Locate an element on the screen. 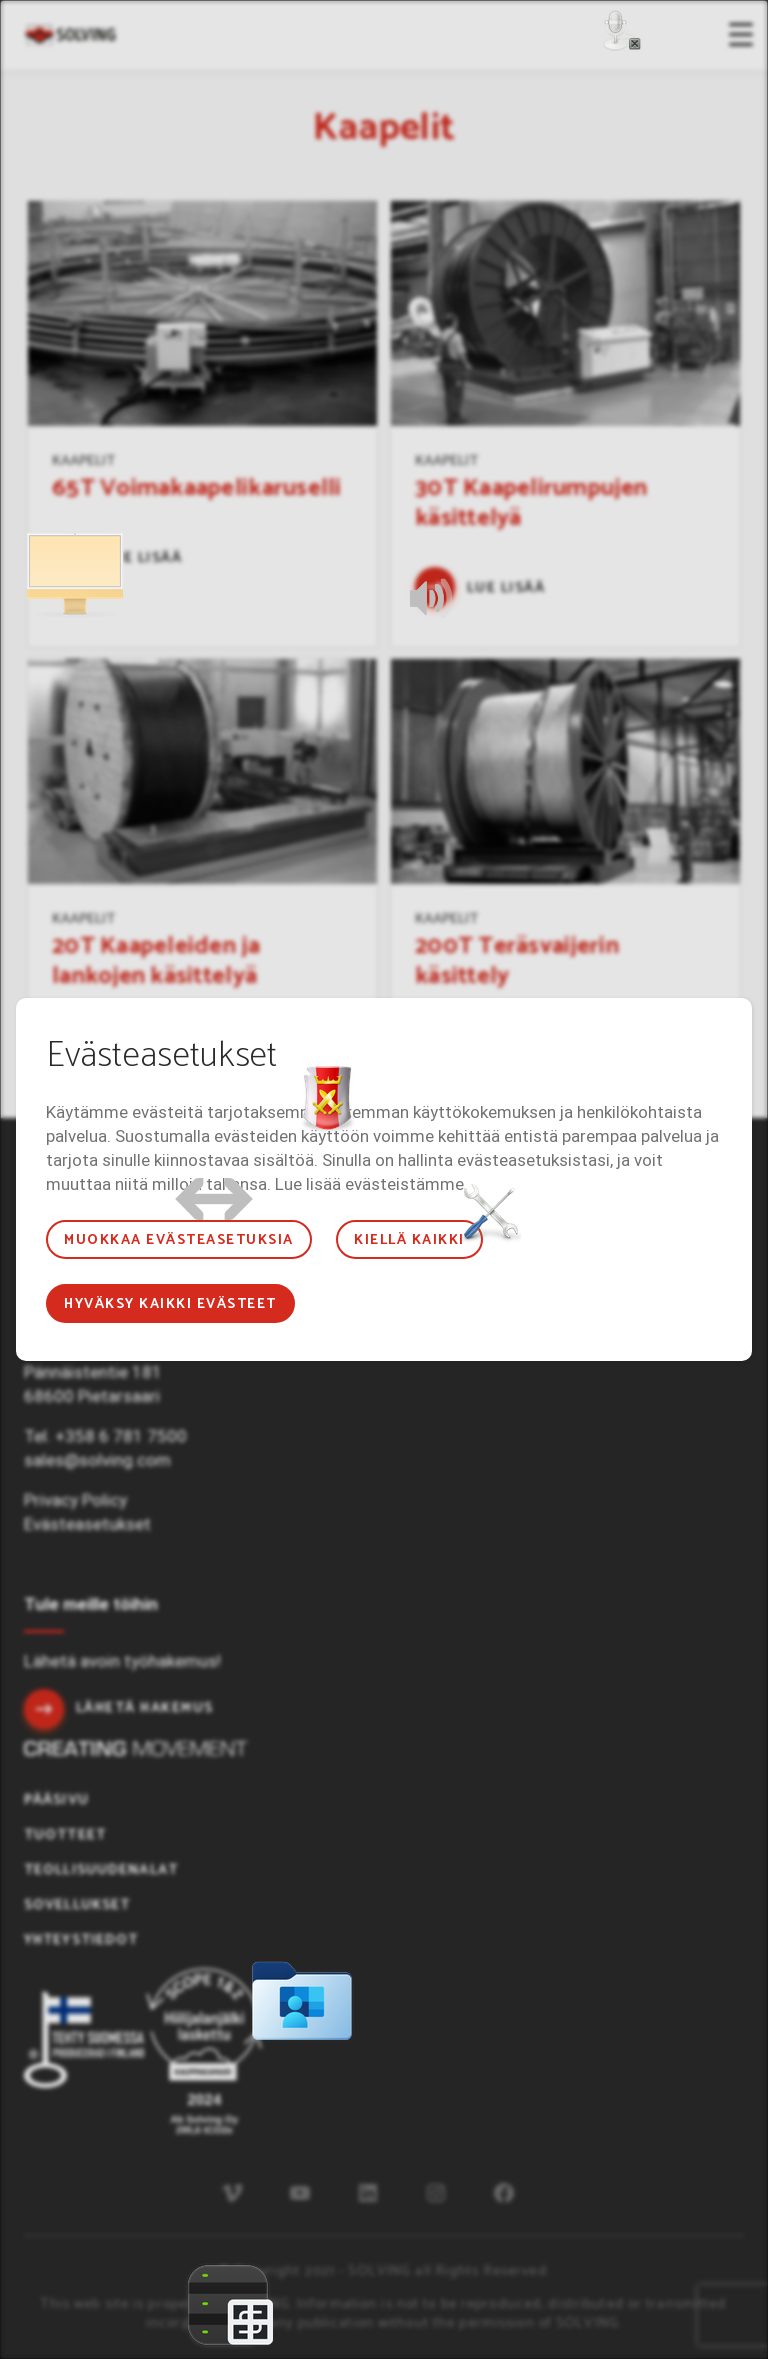 The height and width of the screenshot is (2359, 768). indicates high security status or strong protection level is located at coordinates (327, 1098).